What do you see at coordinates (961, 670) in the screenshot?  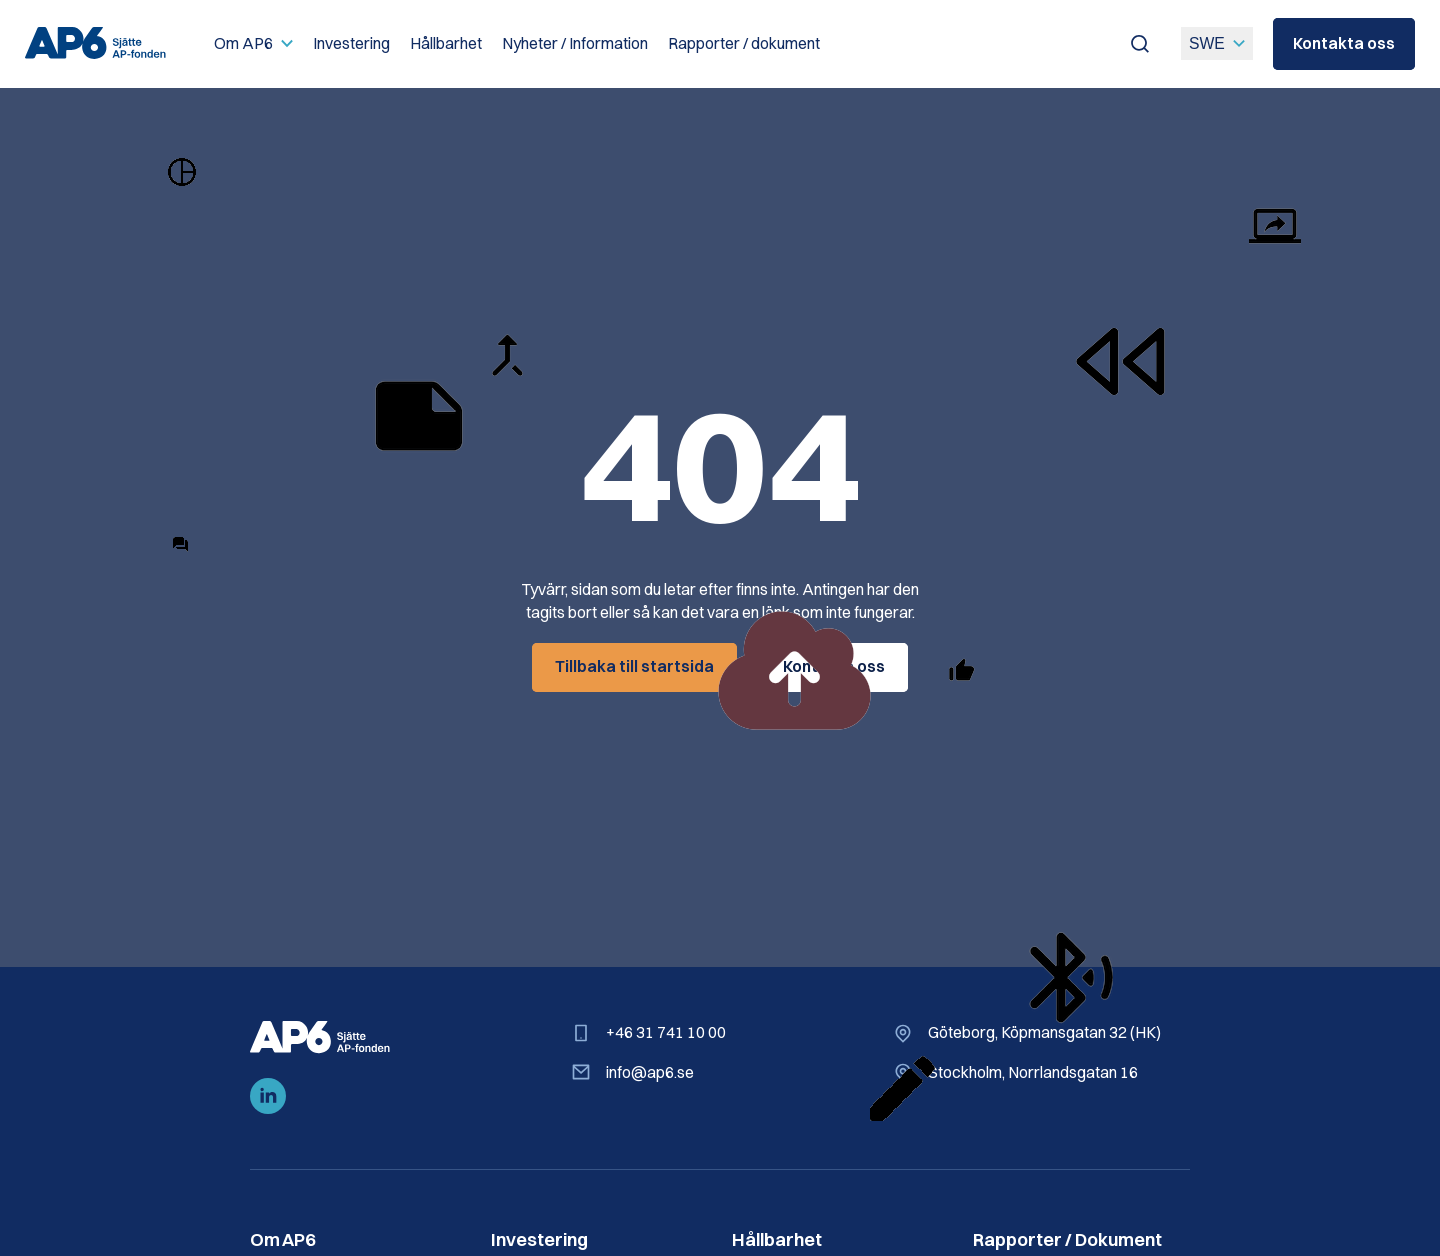 I see `like or upvote content` at bounding box center [961, 670].